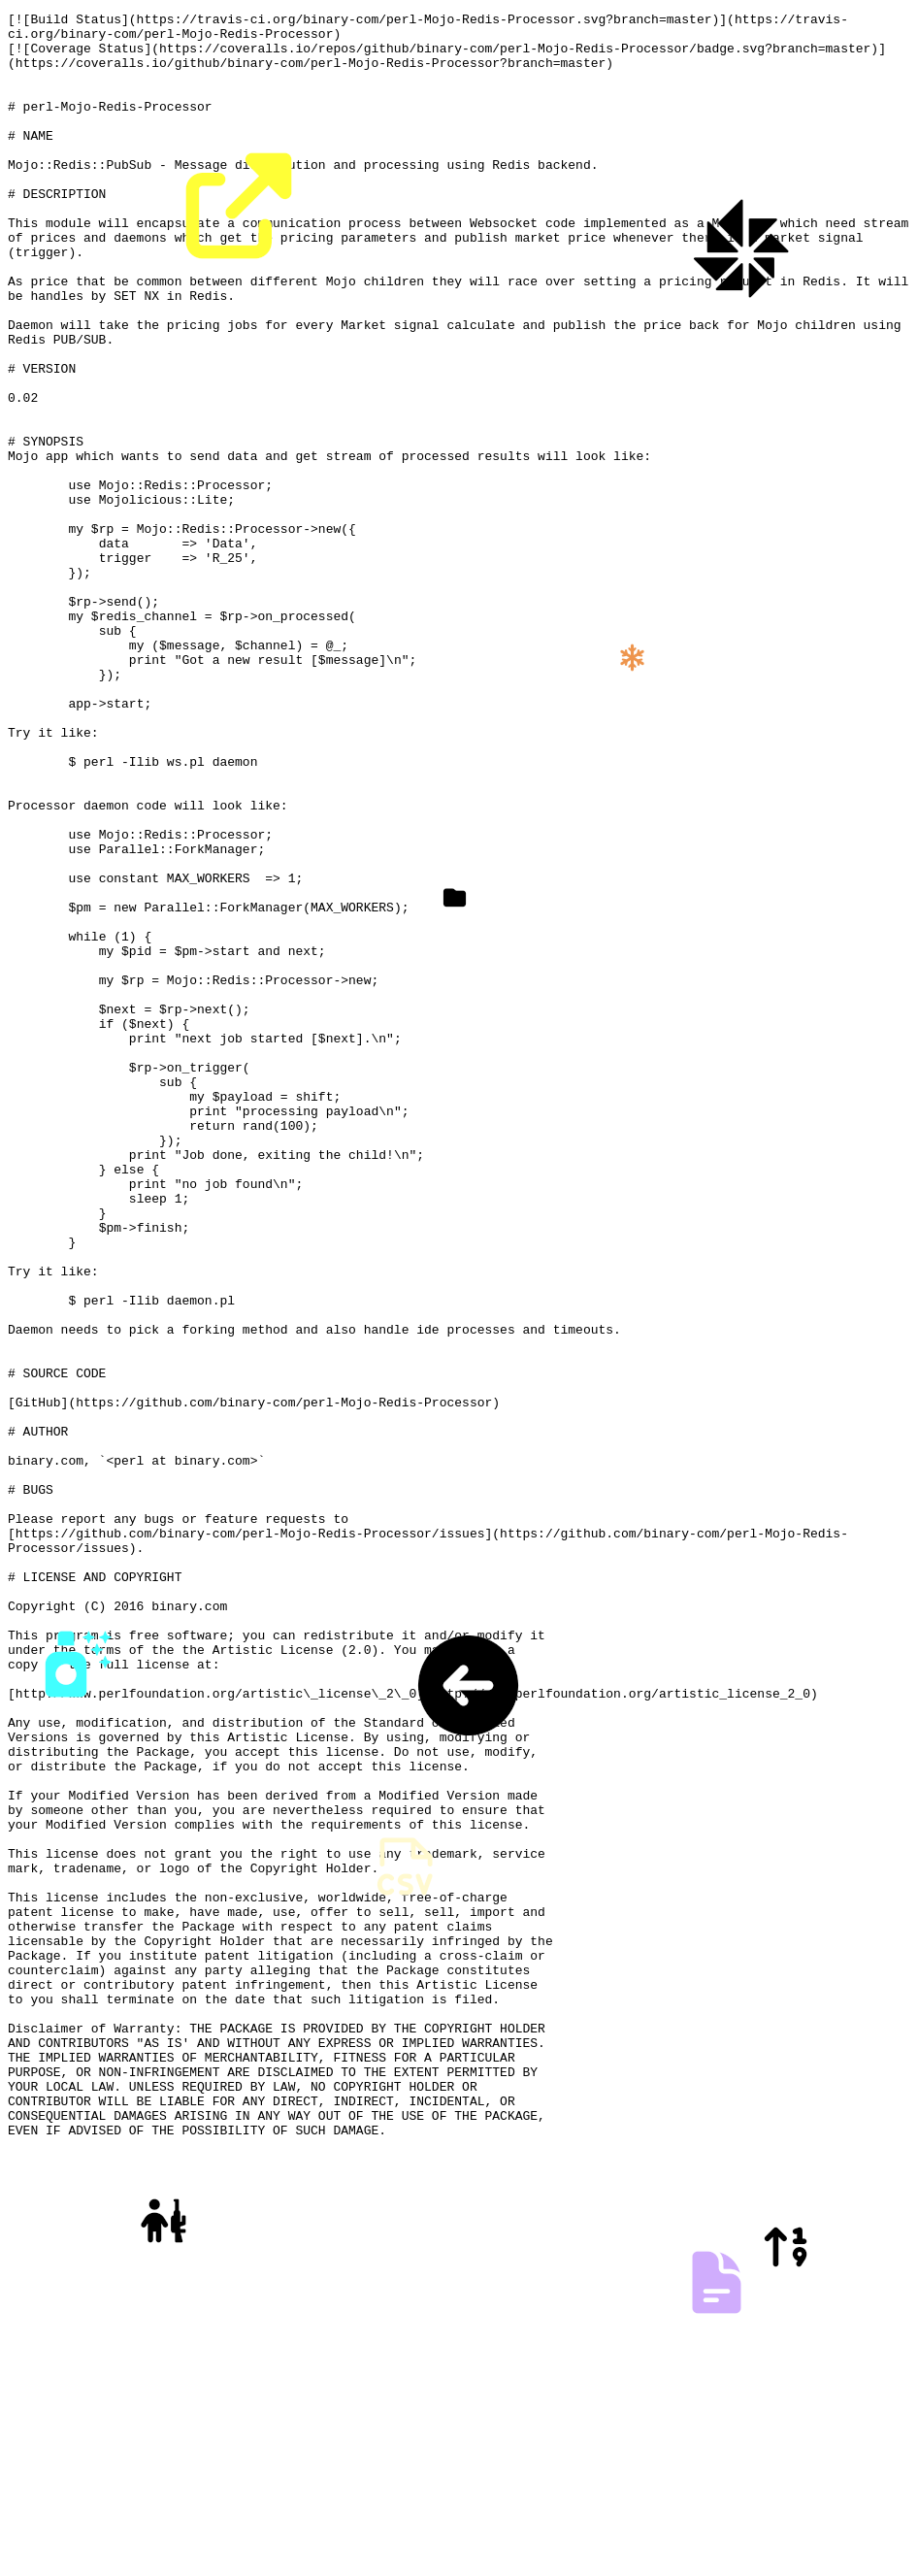 The image size is (918, 2576). Describe the element at coordinates (164, 2221) in the screenshot. I see `indicates content related to child soldiers or armed conflict involving minors` at that location.